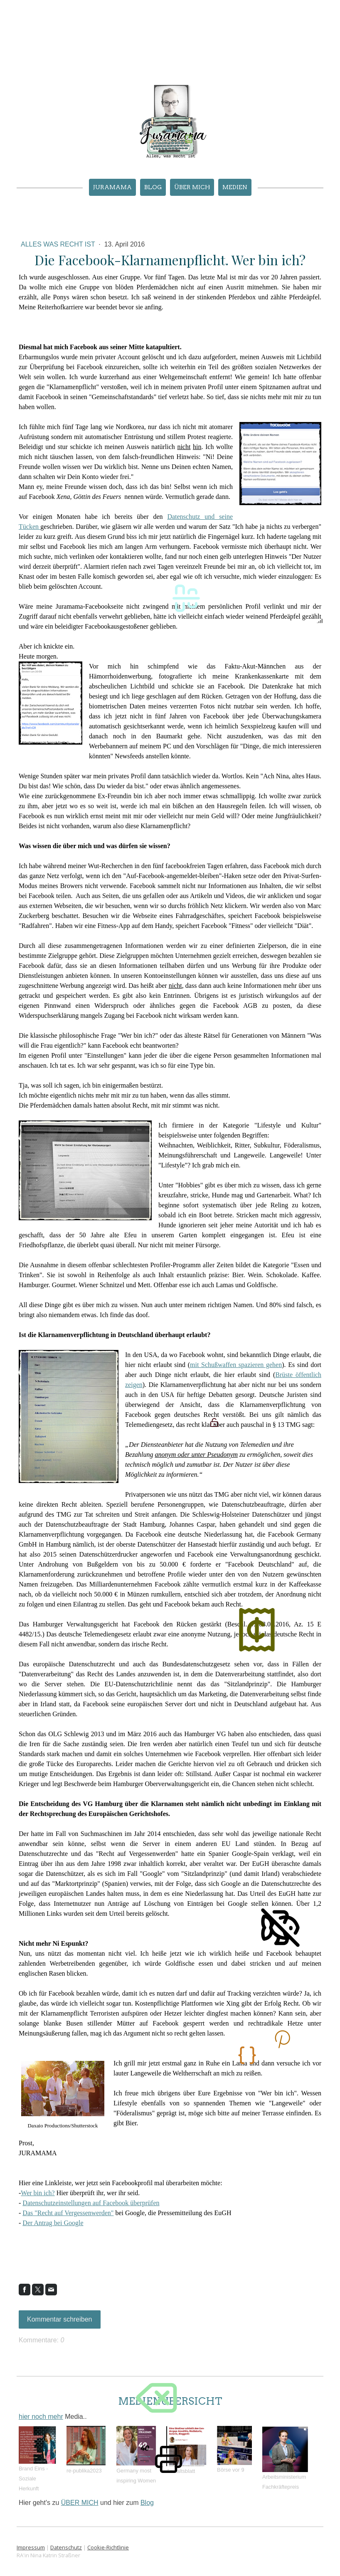 The height and width of the screenshot is (2576, 340). I want to click on unlock or access secured content, so click(214, 1422).